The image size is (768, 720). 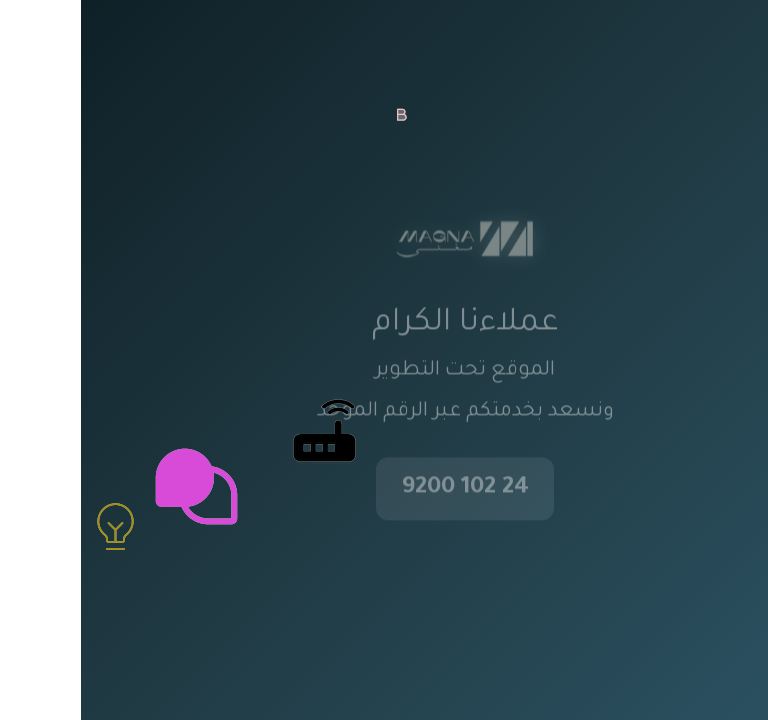 I want to click on toggle idea or tip suggestions, so click(x=115, y=526).